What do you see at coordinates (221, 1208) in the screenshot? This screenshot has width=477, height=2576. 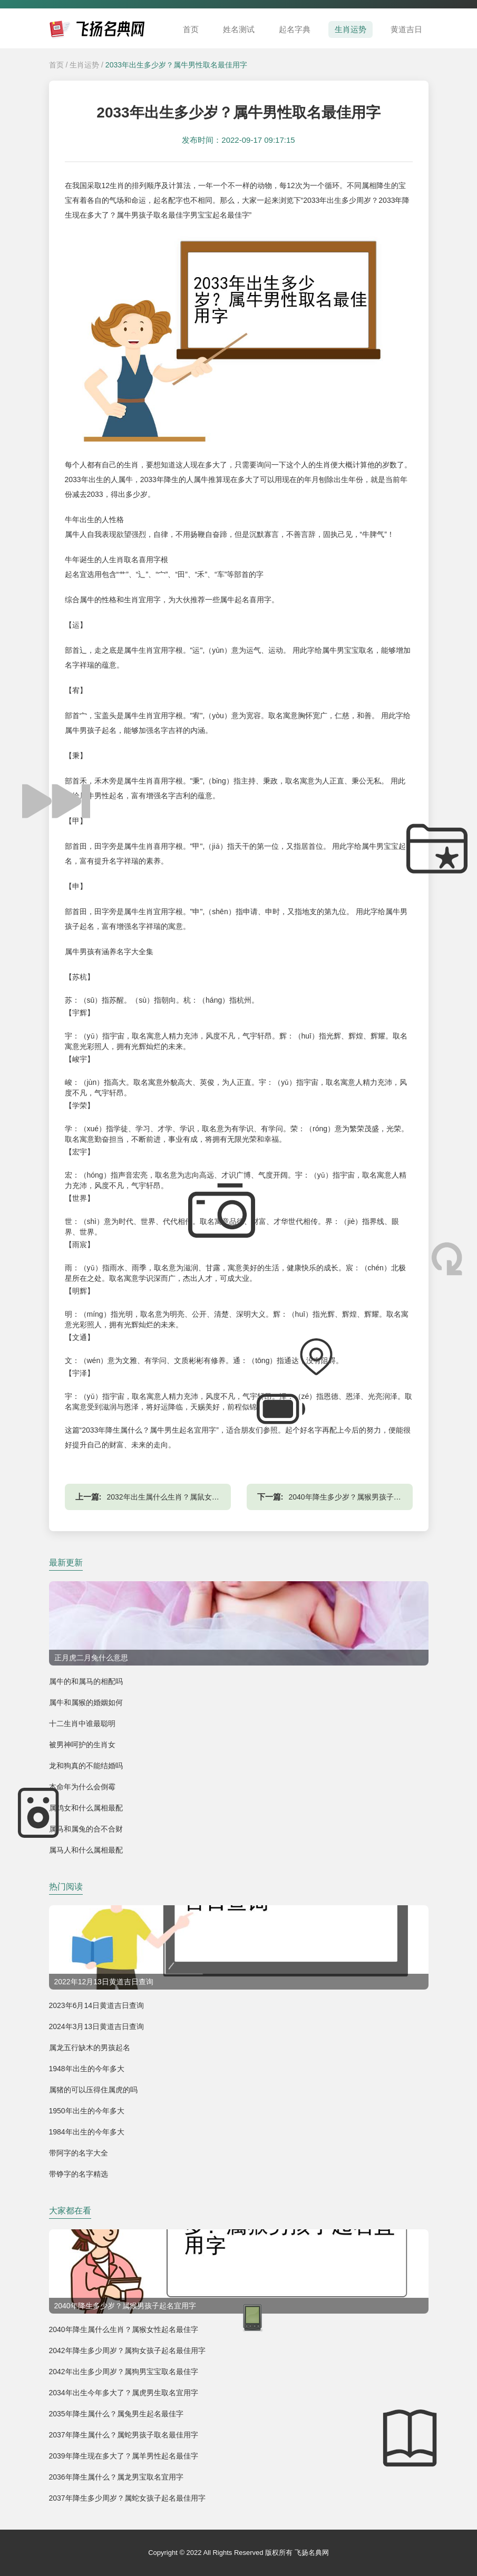 I see `take a photo` at bounding box center [221, 1208].